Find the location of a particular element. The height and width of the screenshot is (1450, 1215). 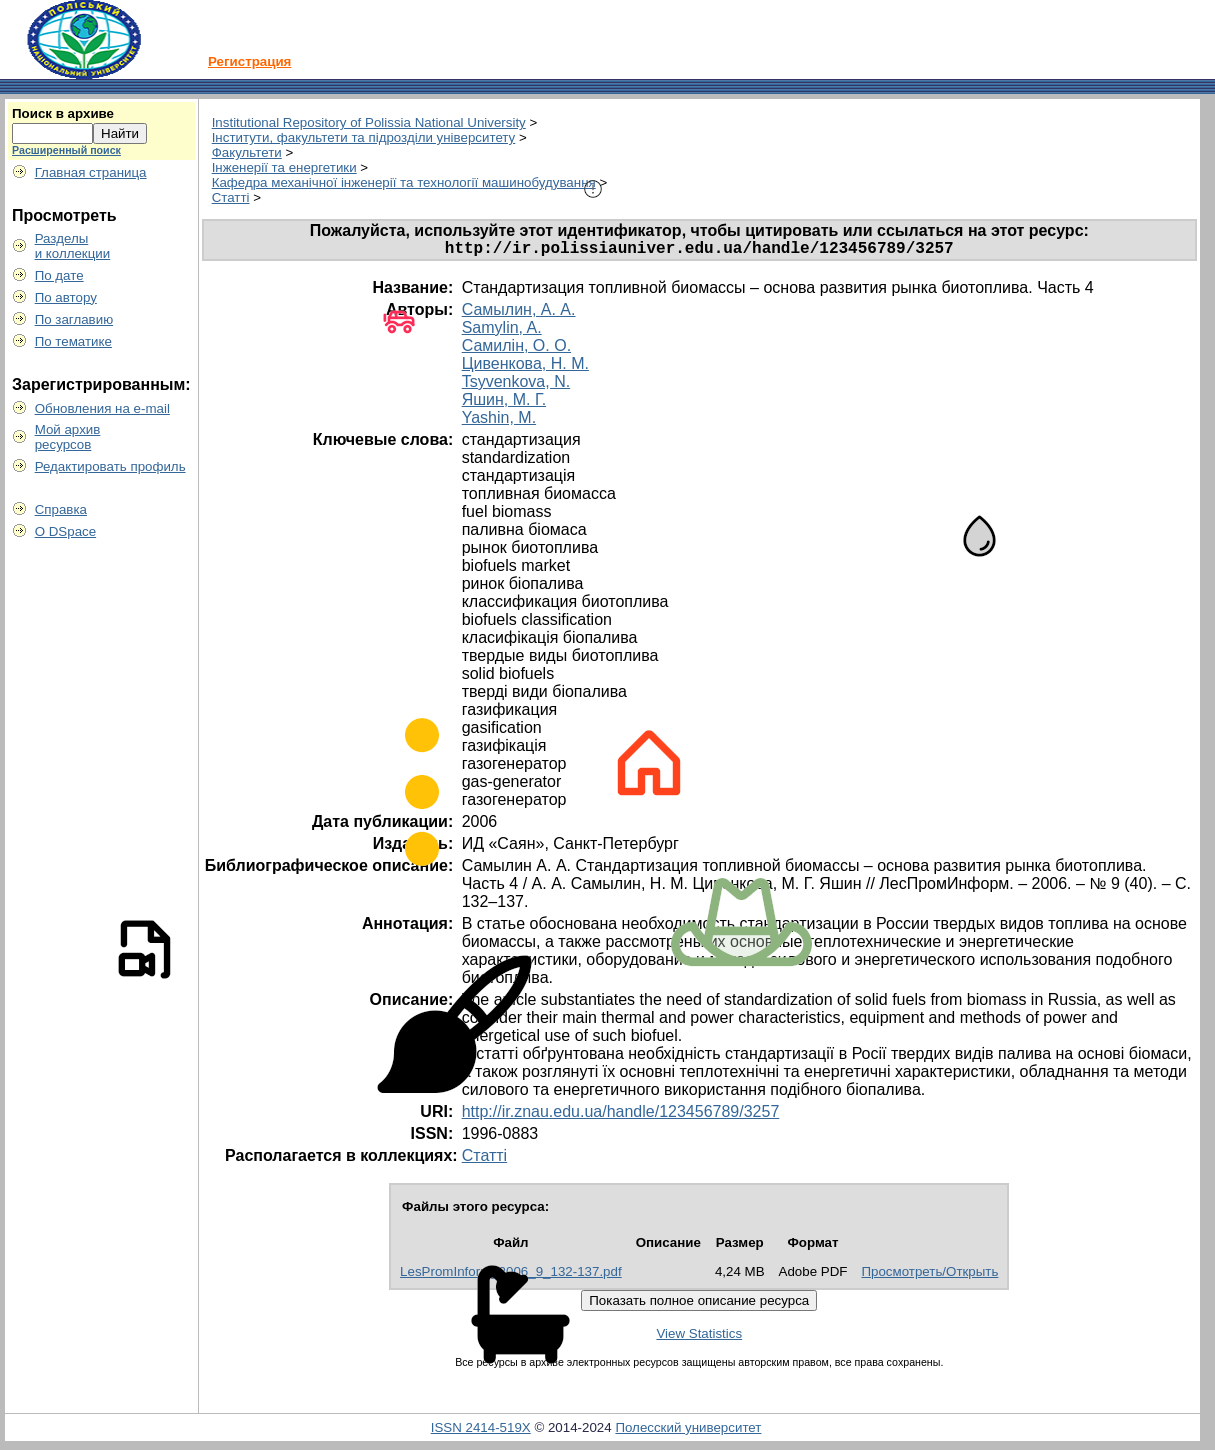

view bathroom amenities is located at coordinates (520, 1314).